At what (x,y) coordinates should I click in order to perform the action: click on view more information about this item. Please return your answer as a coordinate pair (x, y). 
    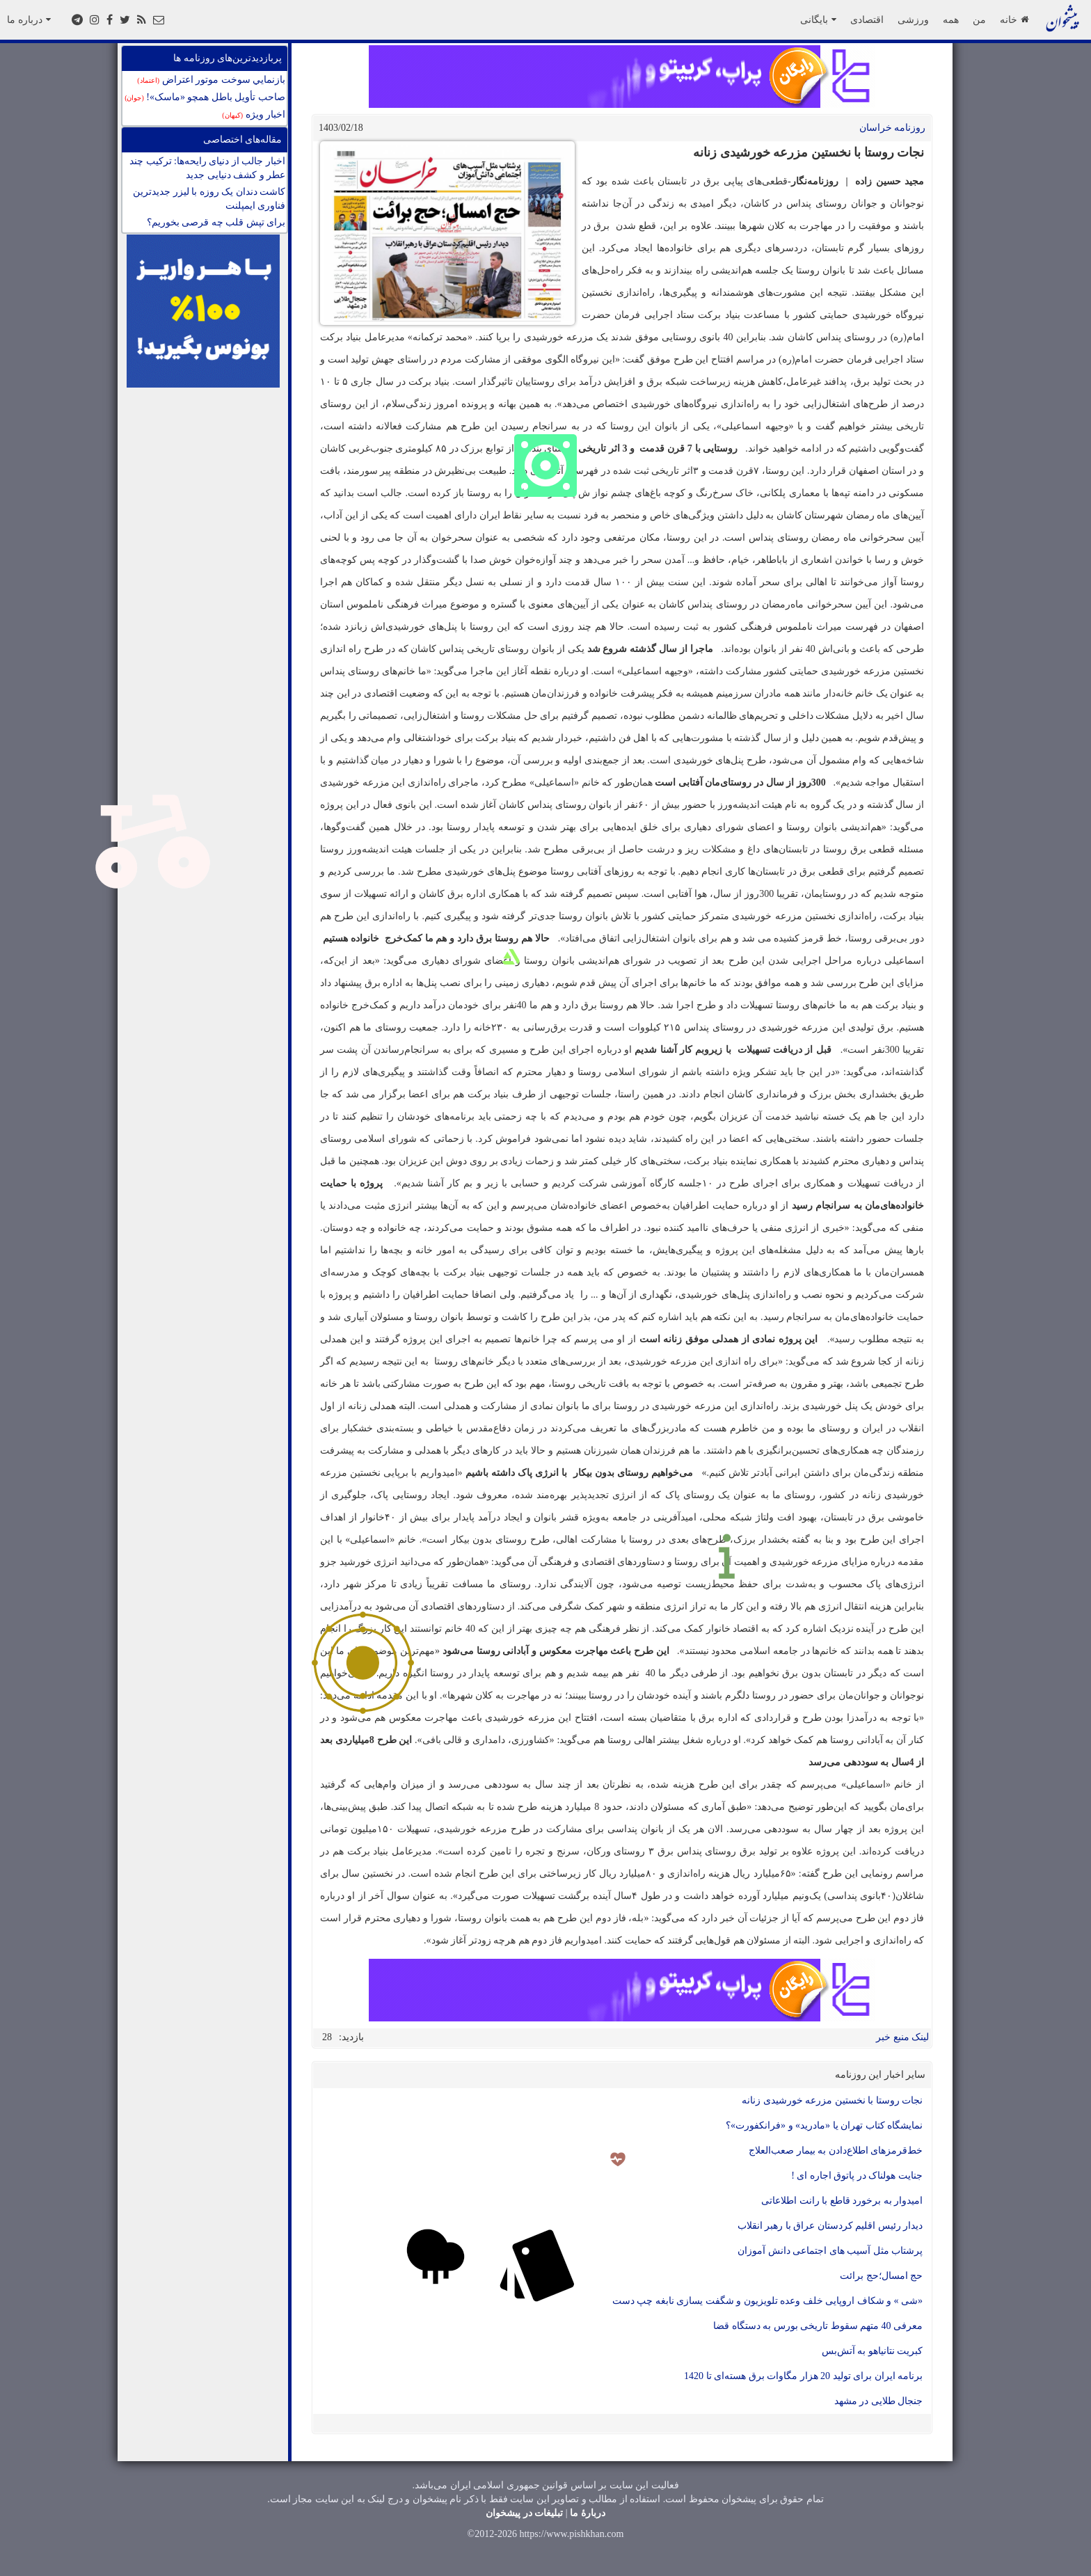
    Looking at the image, I should click on (726, 1557).